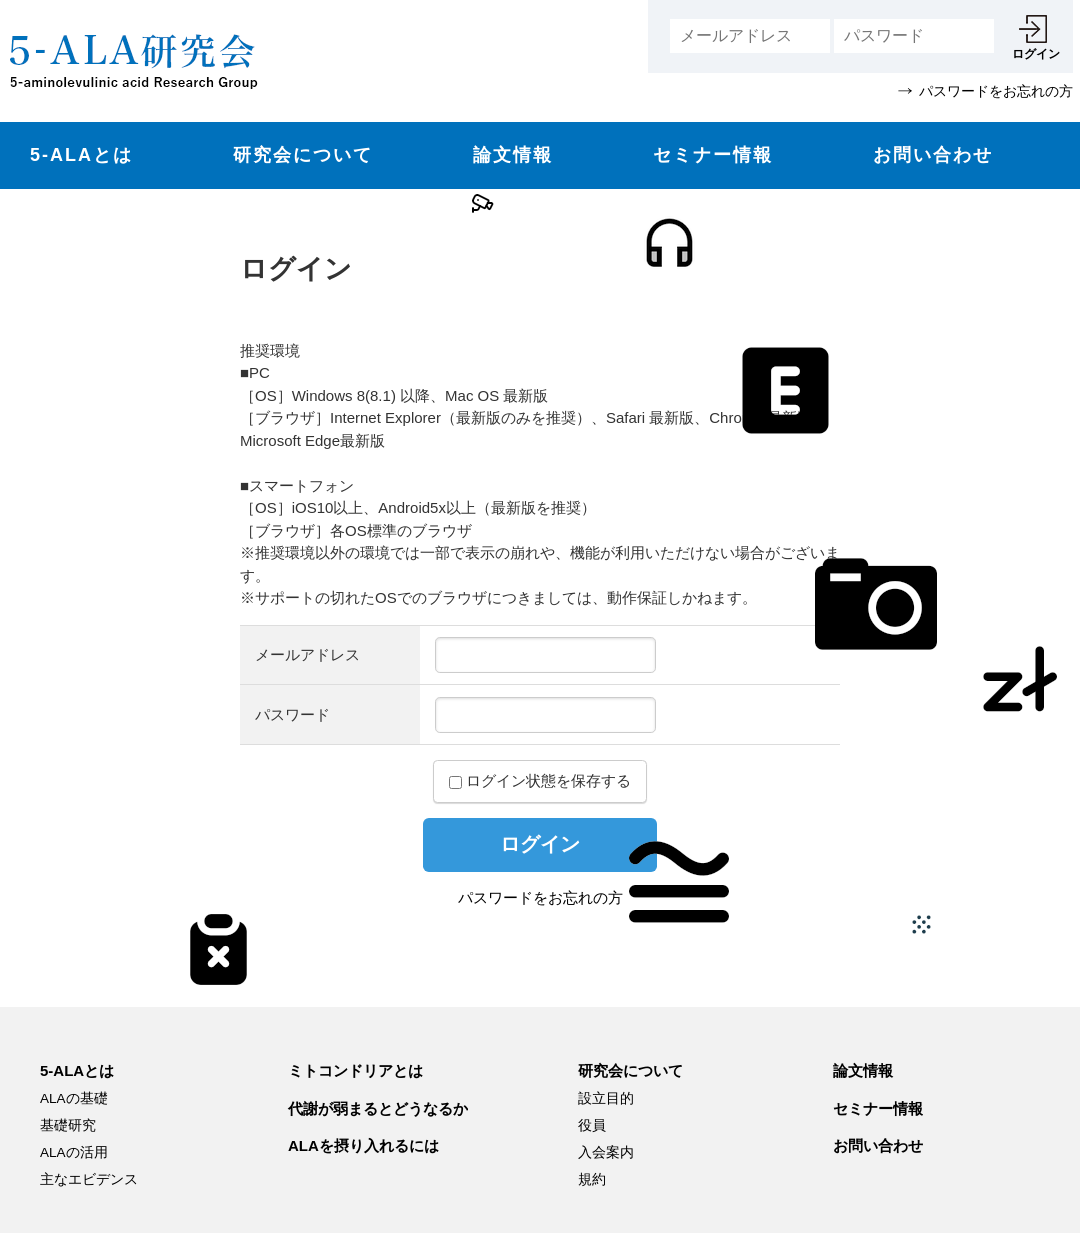 Image resolution: width=1080 pixels, height=1233 pixels. I want to click on access audio or voice support, so click(669, 246).